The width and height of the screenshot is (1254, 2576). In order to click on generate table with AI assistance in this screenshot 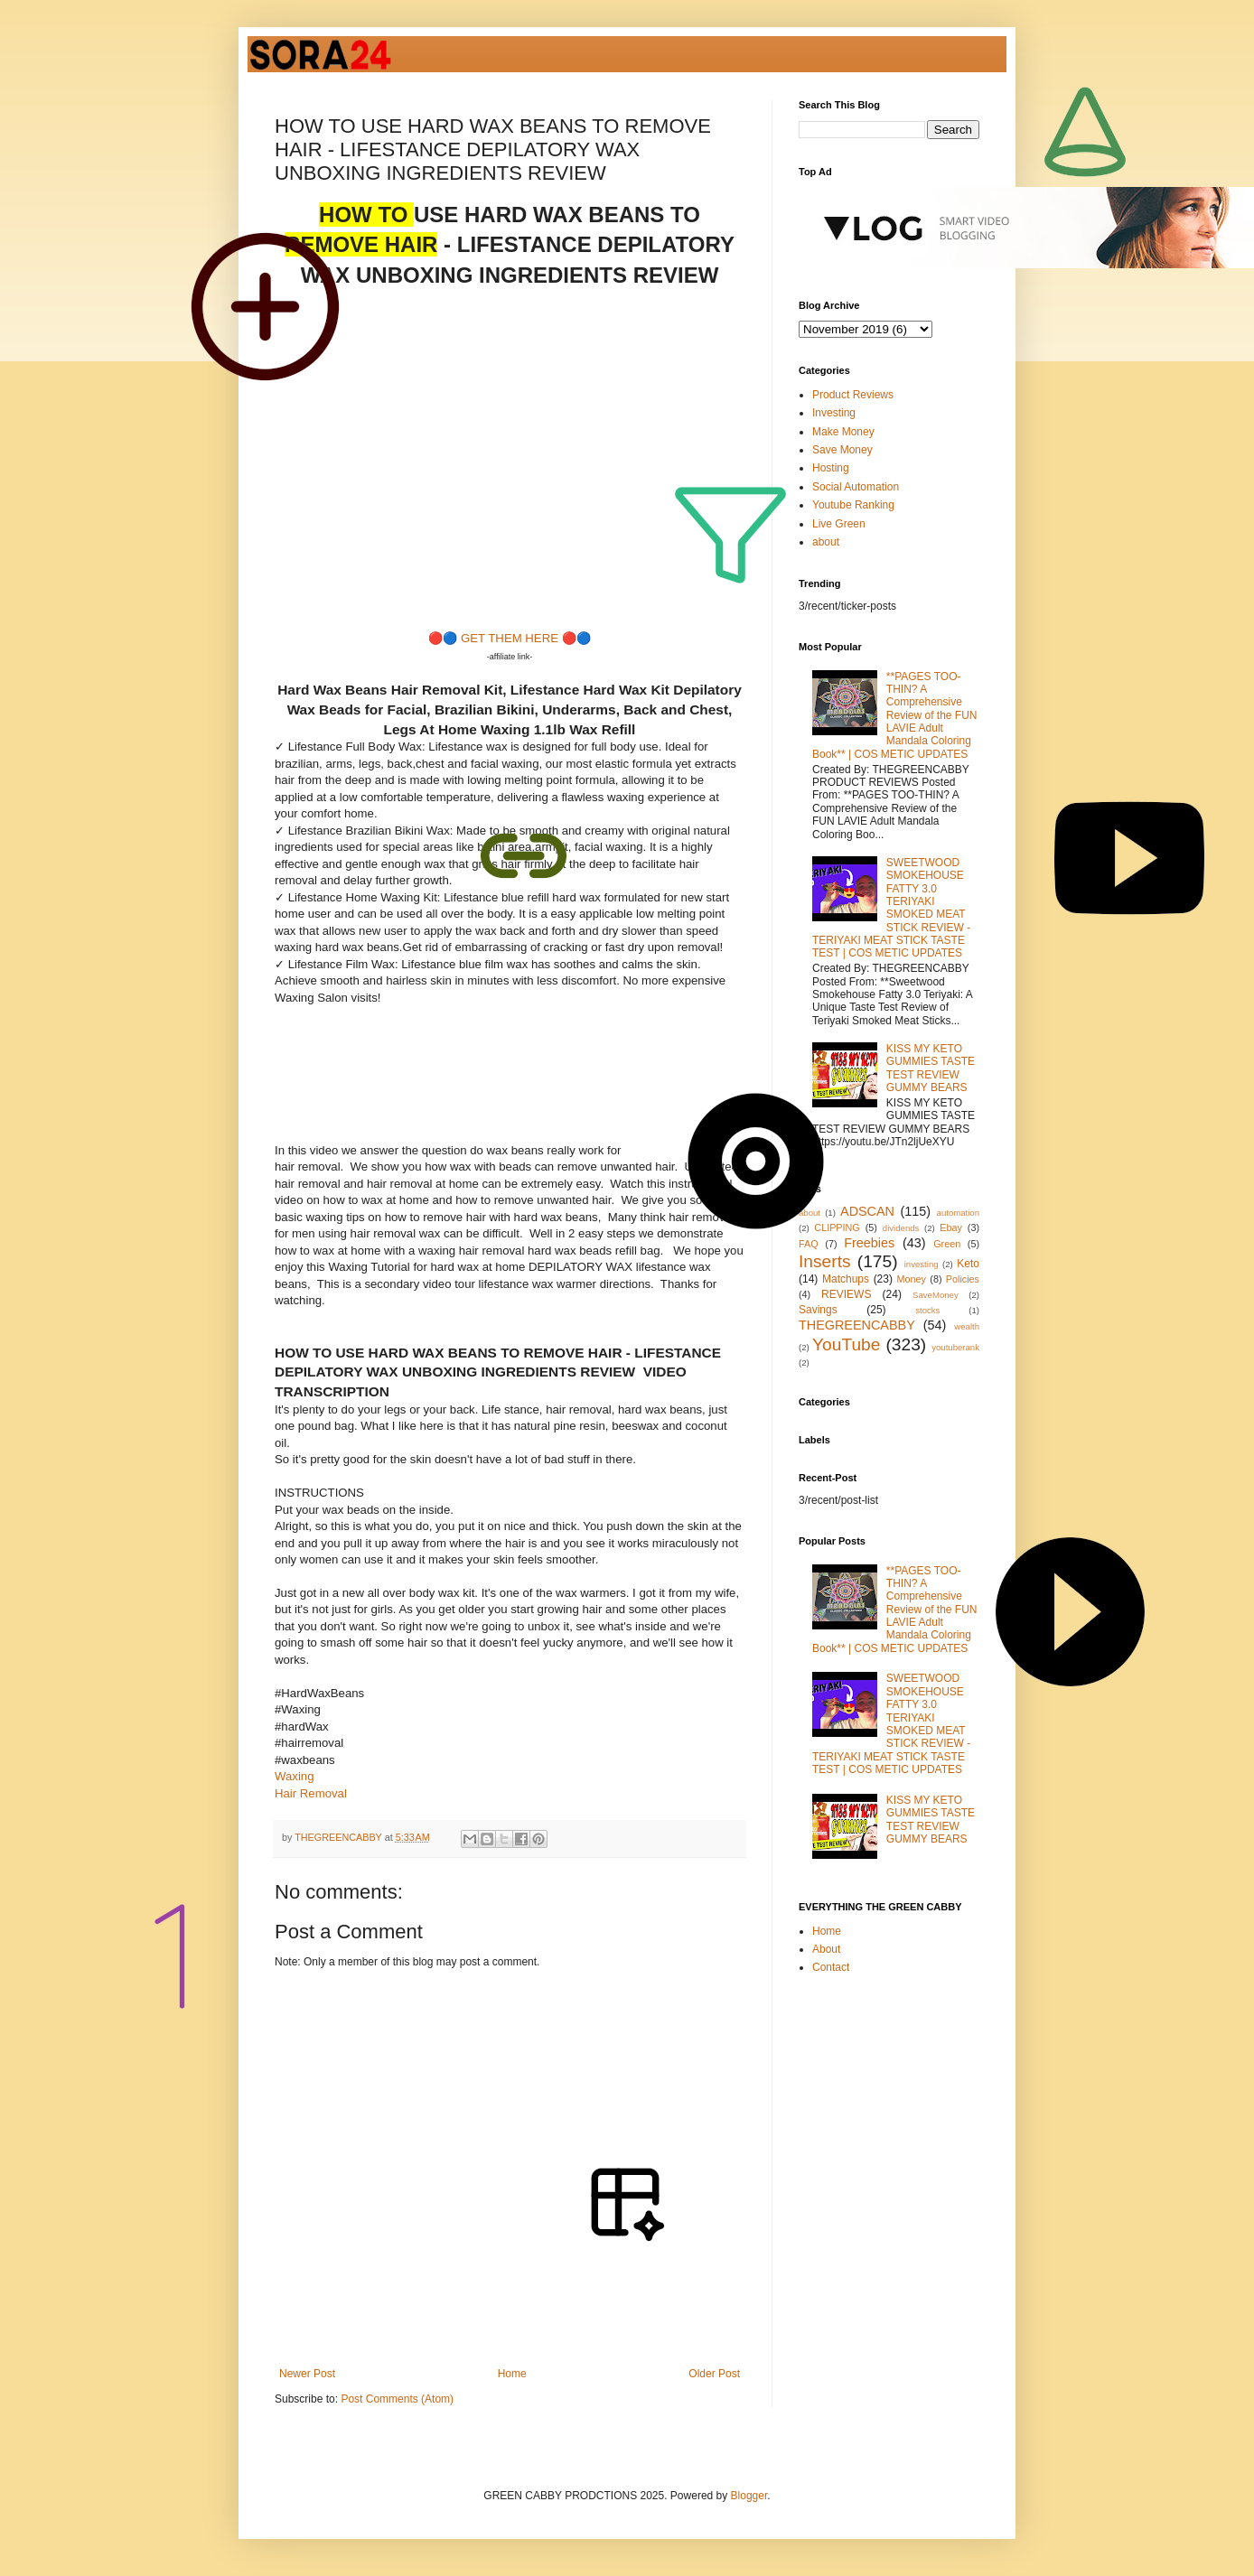, I will do `click(625, 2202)`.